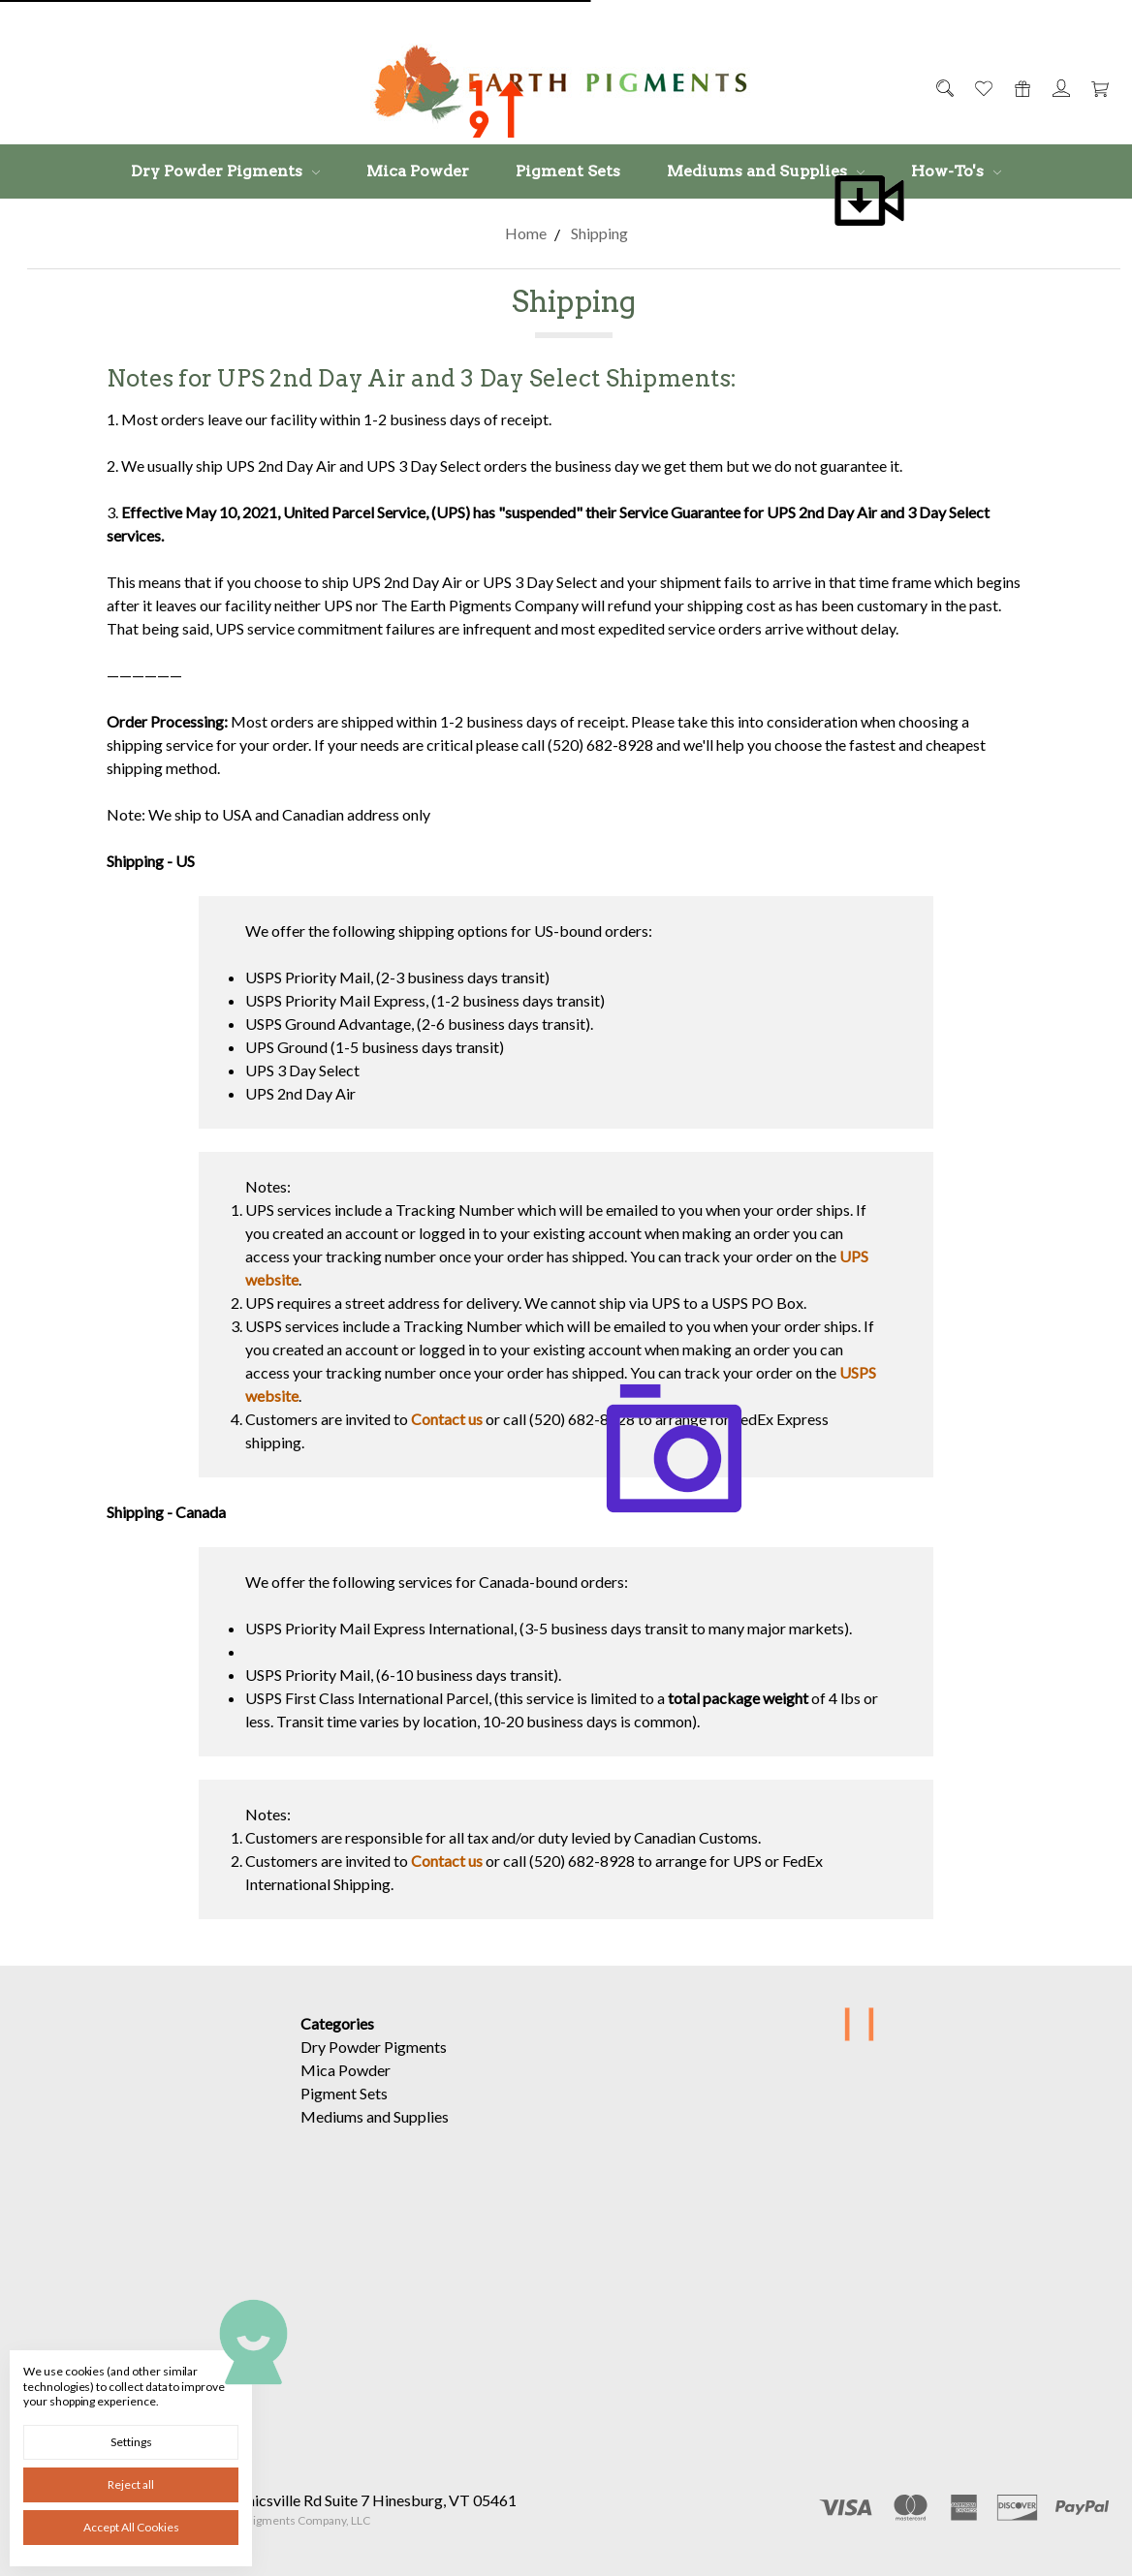 The image size is (1132, 2576). What do you see at coordinates (869, 201) in the screenshot?
I see `download video to device` at bounding box center [869, 201].